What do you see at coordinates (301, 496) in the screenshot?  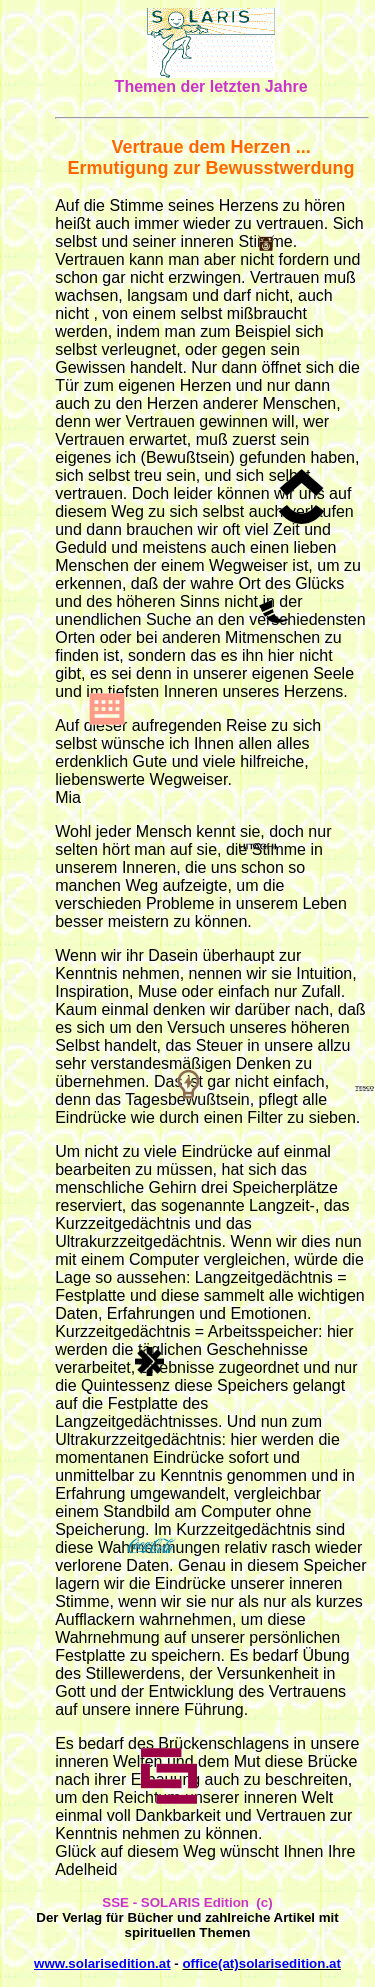 I see `open clickup app` at bounding box center [301, 496].